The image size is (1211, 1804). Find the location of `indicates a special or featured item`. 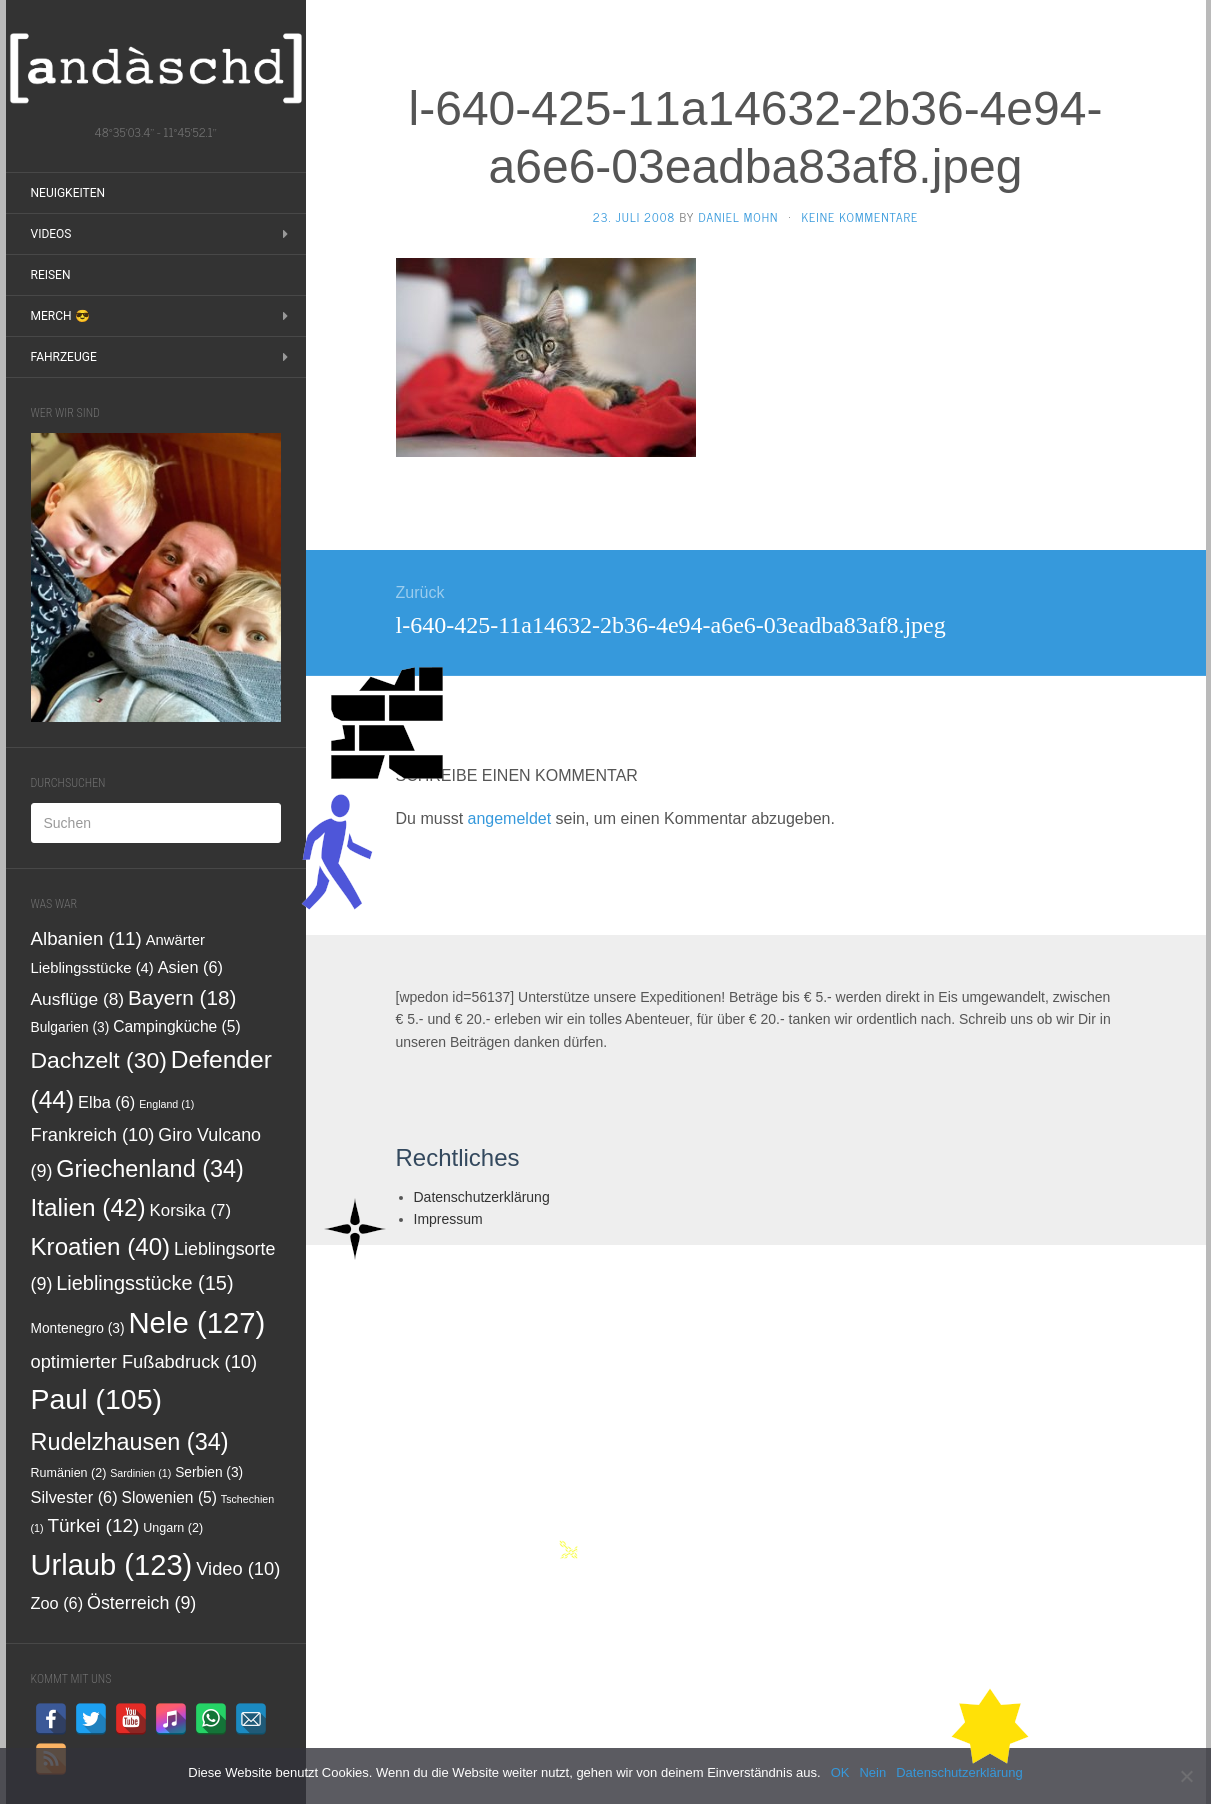

indicates a special or featured item is located at coordinates (990, 1726).